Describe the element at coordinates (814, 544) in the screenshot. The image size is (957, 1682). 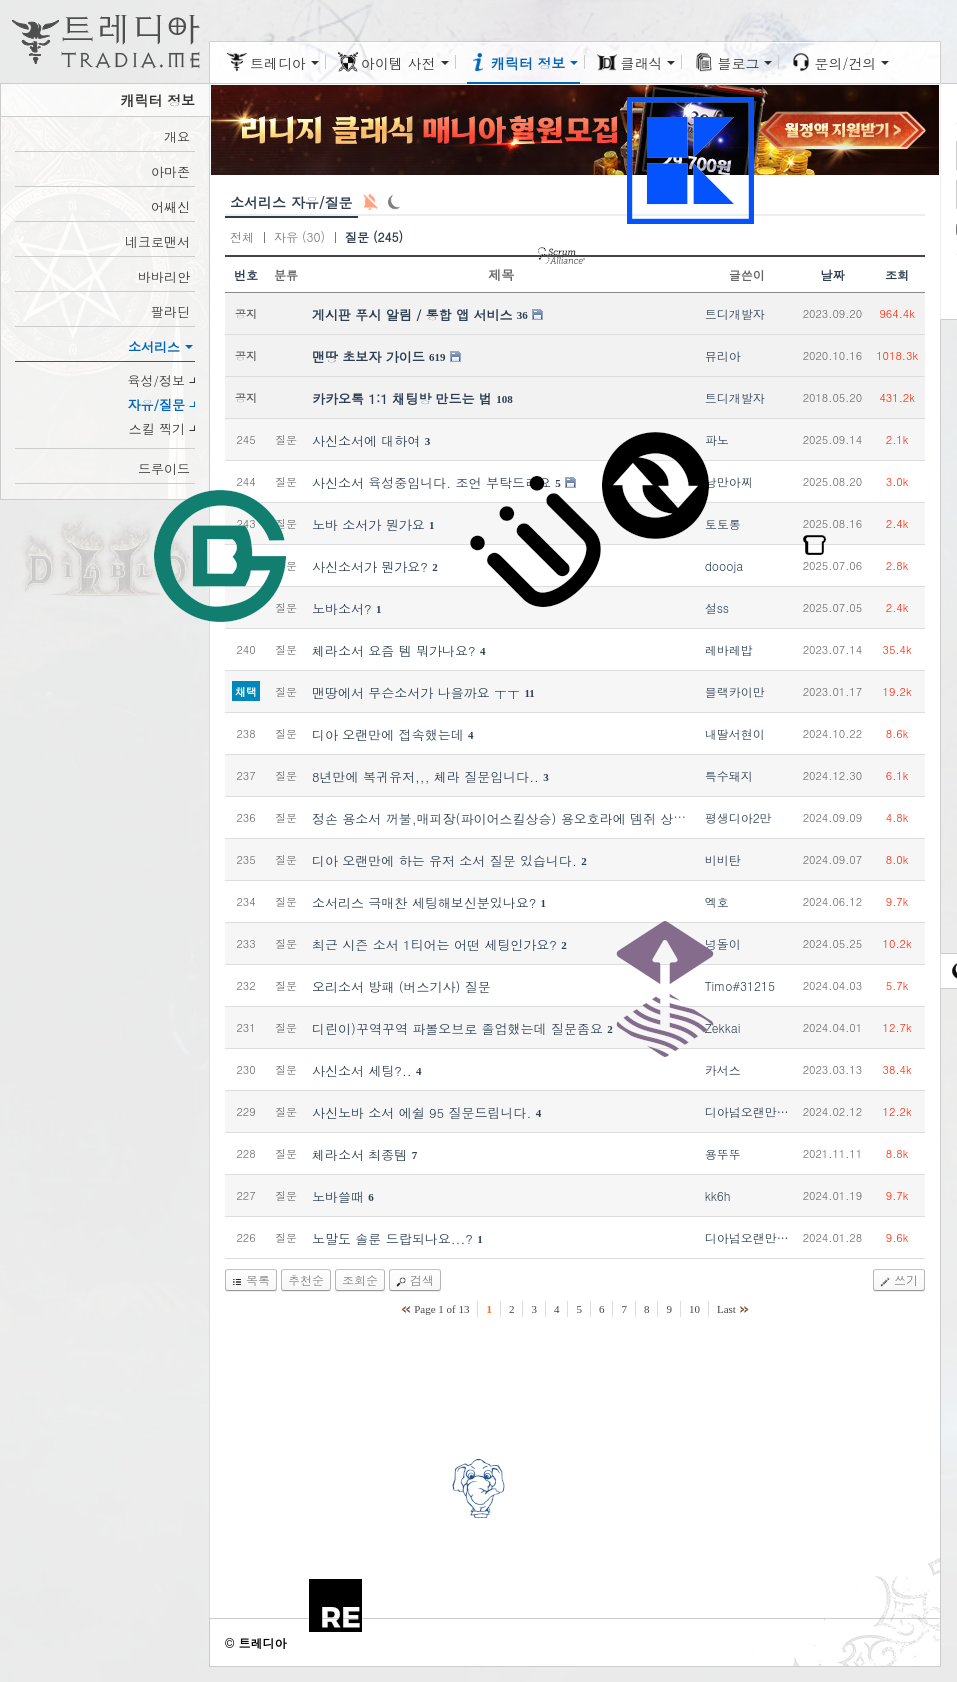
I see `browse bakery or bread products` at that location.